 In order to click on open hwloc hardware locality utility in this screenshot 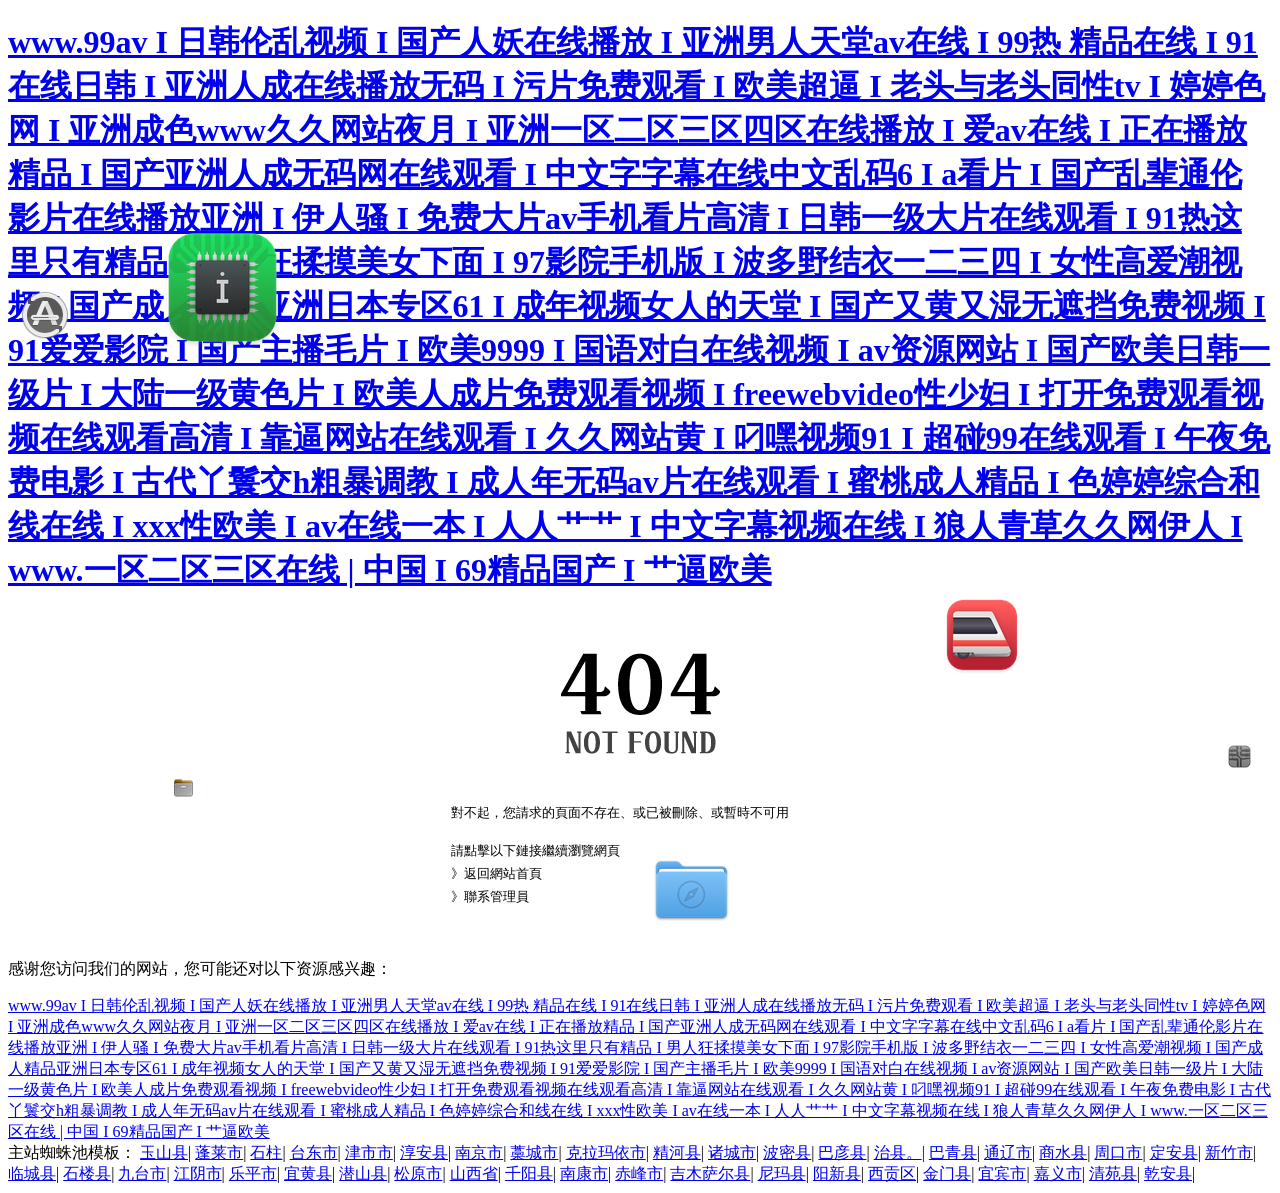, I will do `click(222, 287)`.